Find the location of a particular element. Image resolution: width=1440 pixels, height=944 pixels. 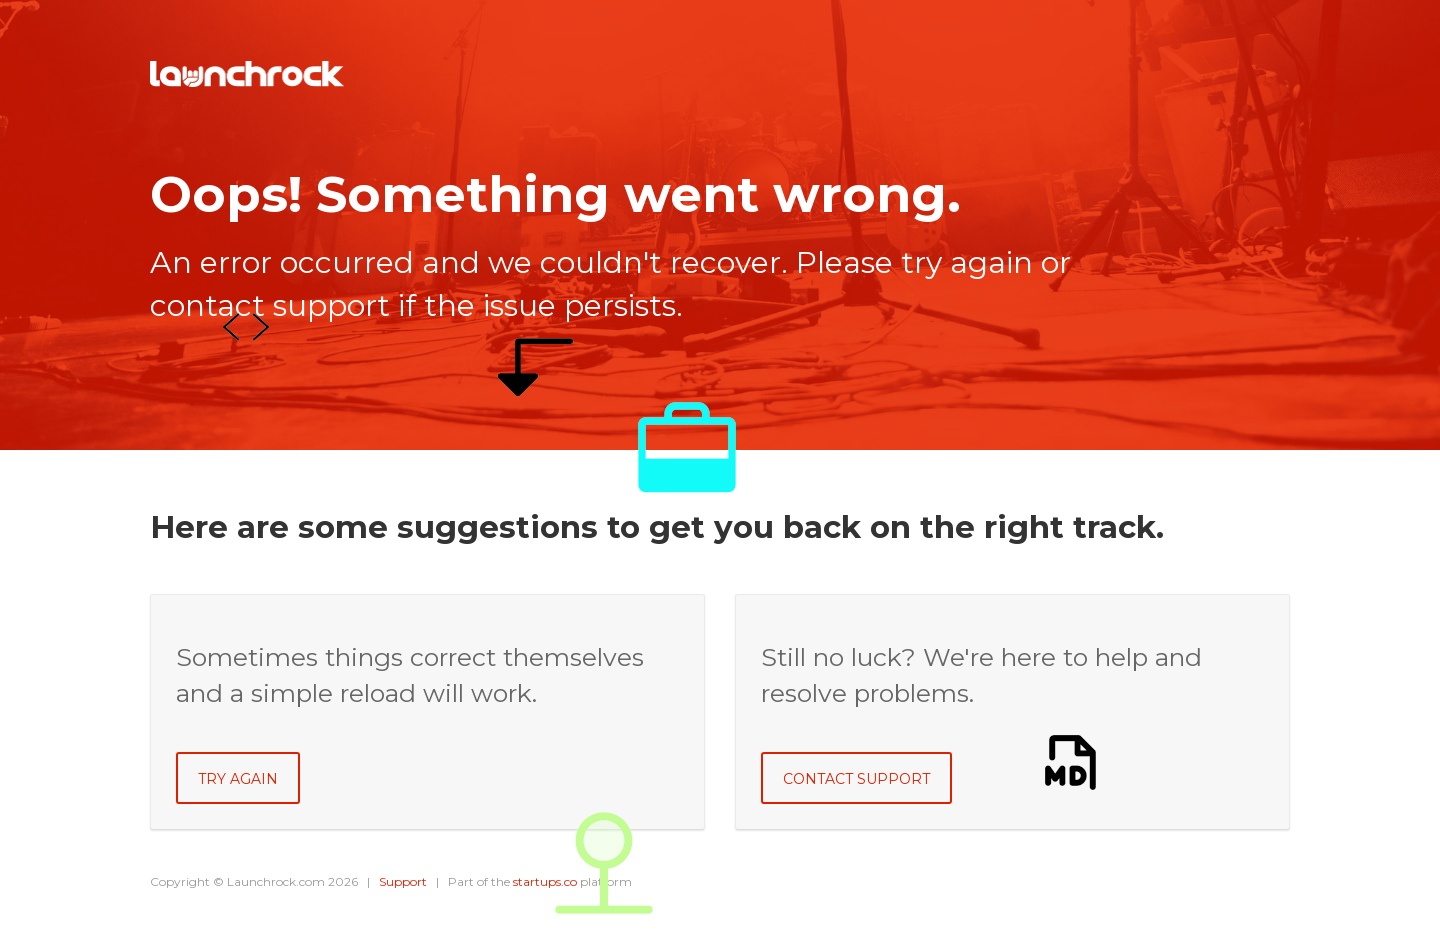

go back and down in navigation is located at coordinates (532, 361).